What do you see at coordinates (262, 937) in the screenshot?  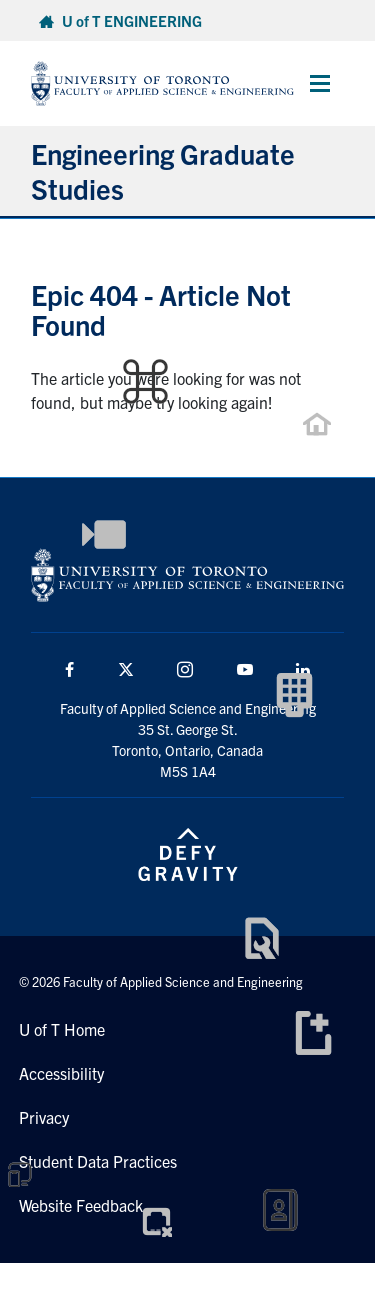 I see `view or edit document properties` at bounding box center [262, 937].